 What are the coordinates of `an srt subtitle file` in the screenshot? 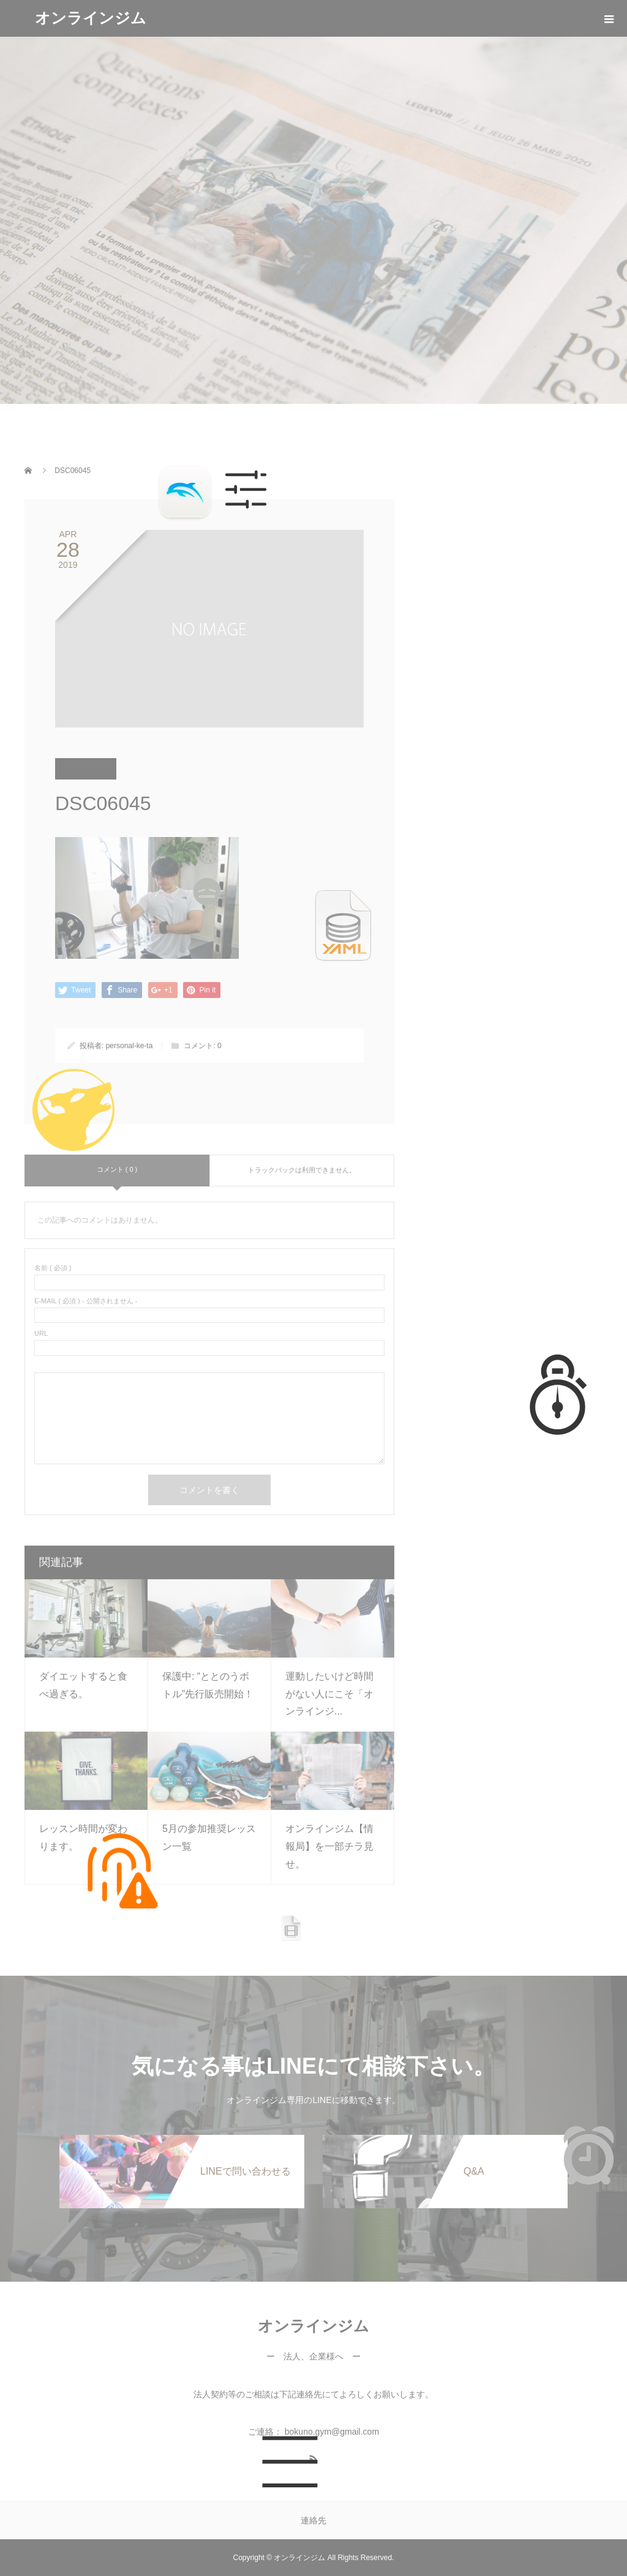 It's located at (291, 1928).